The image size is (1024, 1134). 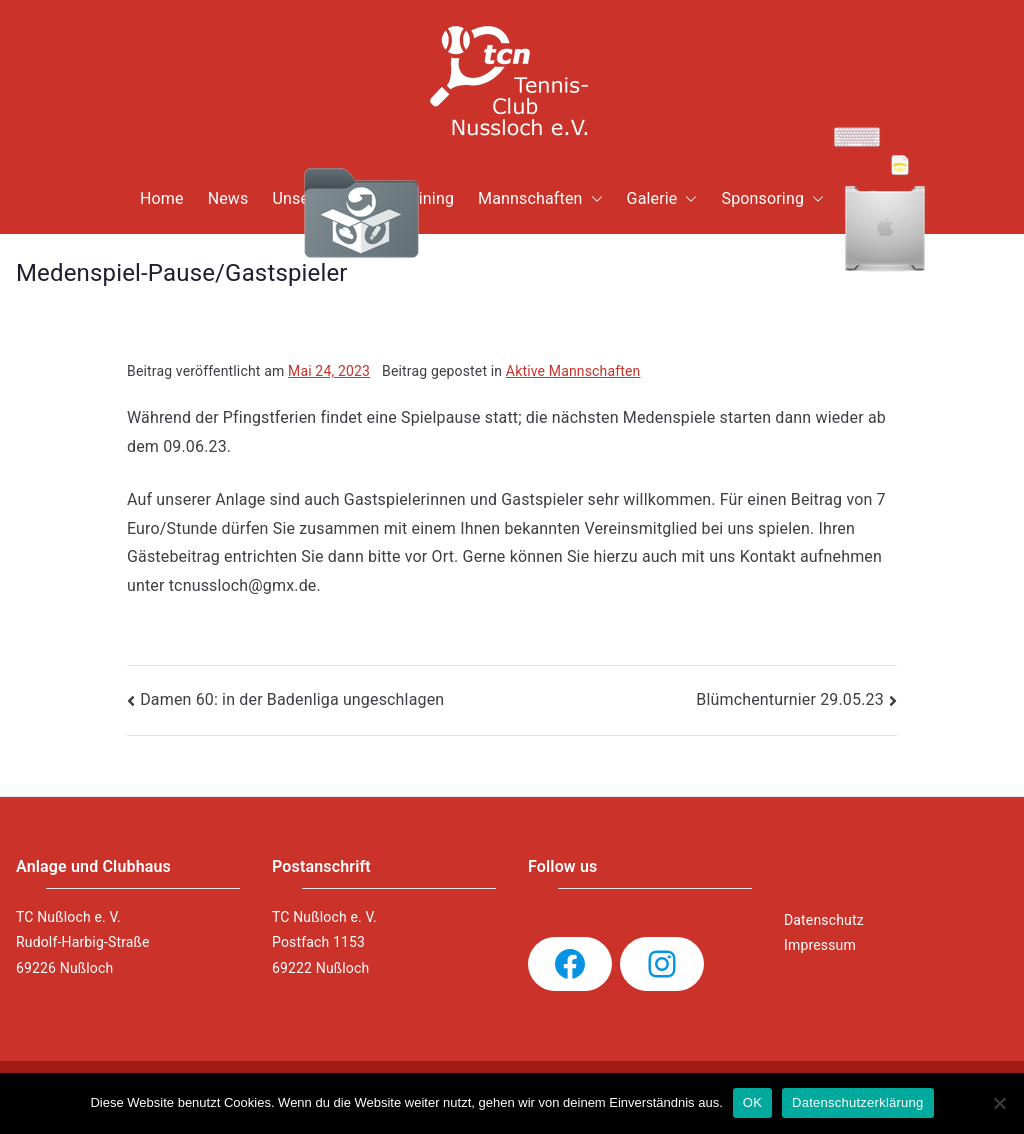 I want to click on nim programming language source file, so click(x=900, y=165).